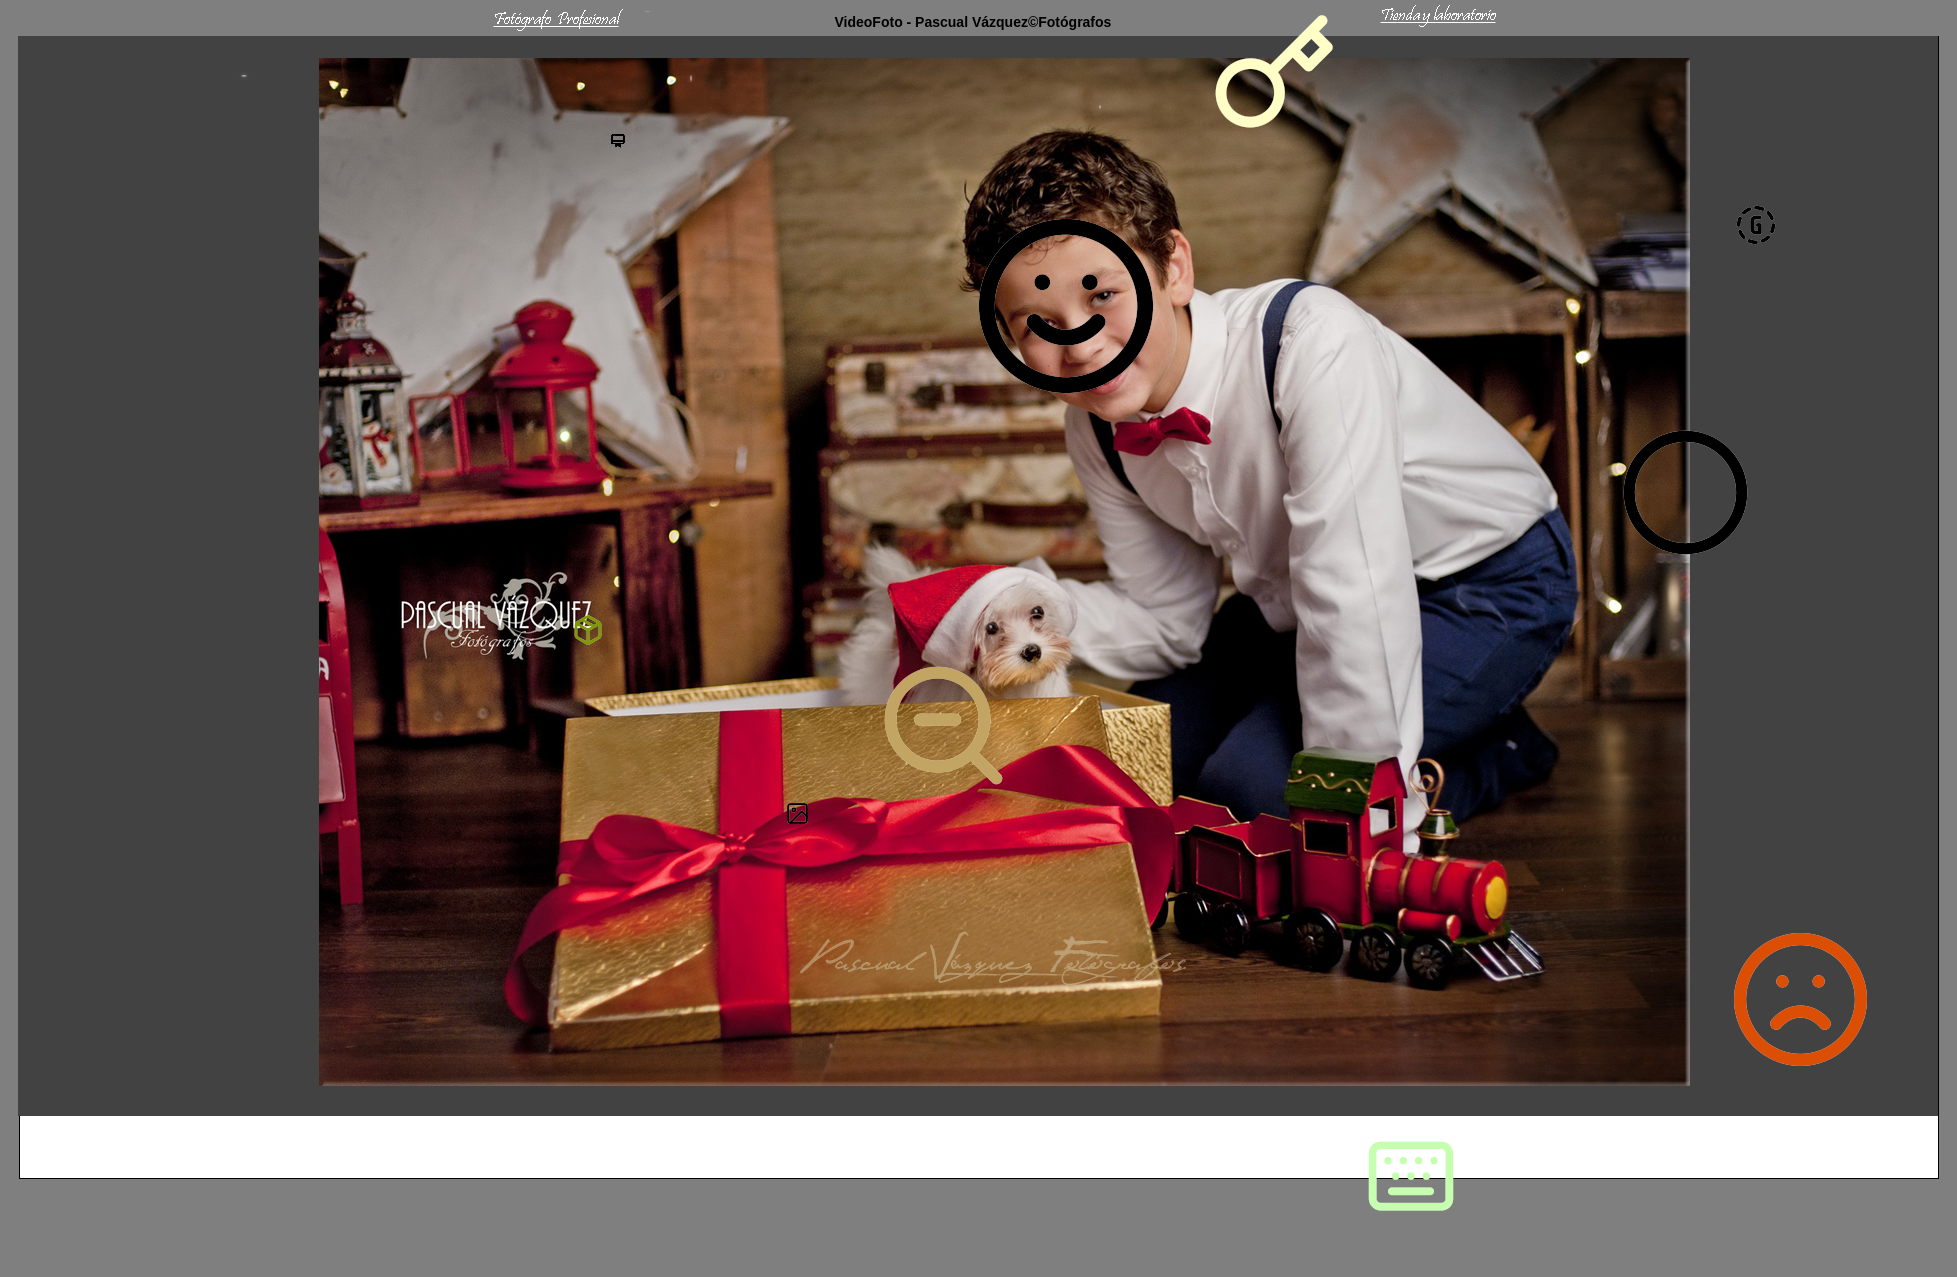 The image size is (1957, 1277). What do you see at coordinates (1411, 1176) in the screenshot?
I see `open the on-screen keyboard` at bounding box center [1411, 1176].